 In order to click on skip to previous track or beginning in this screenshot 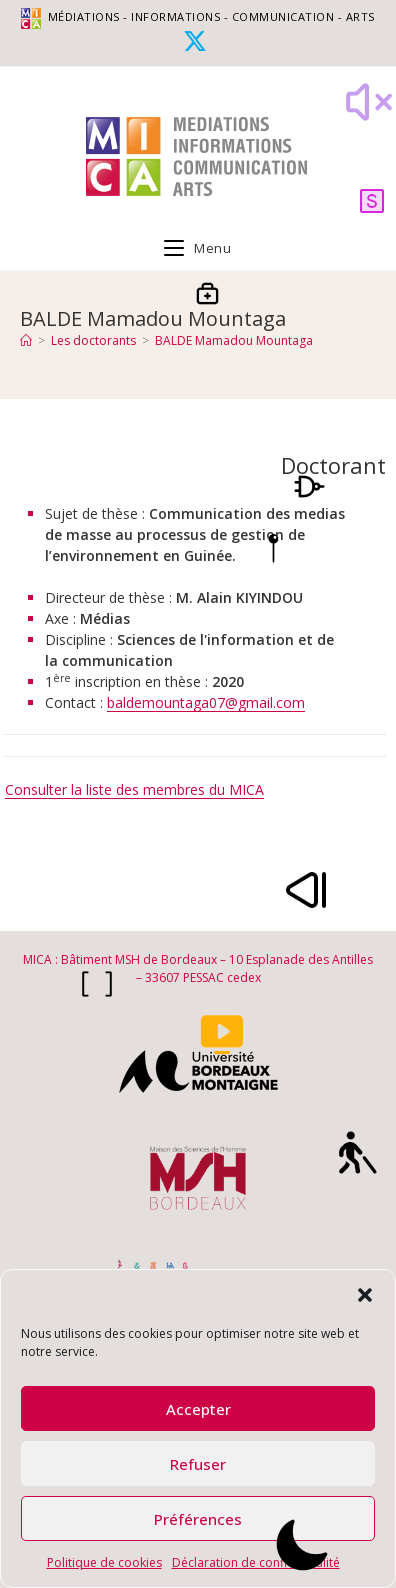, I will do `click(306, 890)`.